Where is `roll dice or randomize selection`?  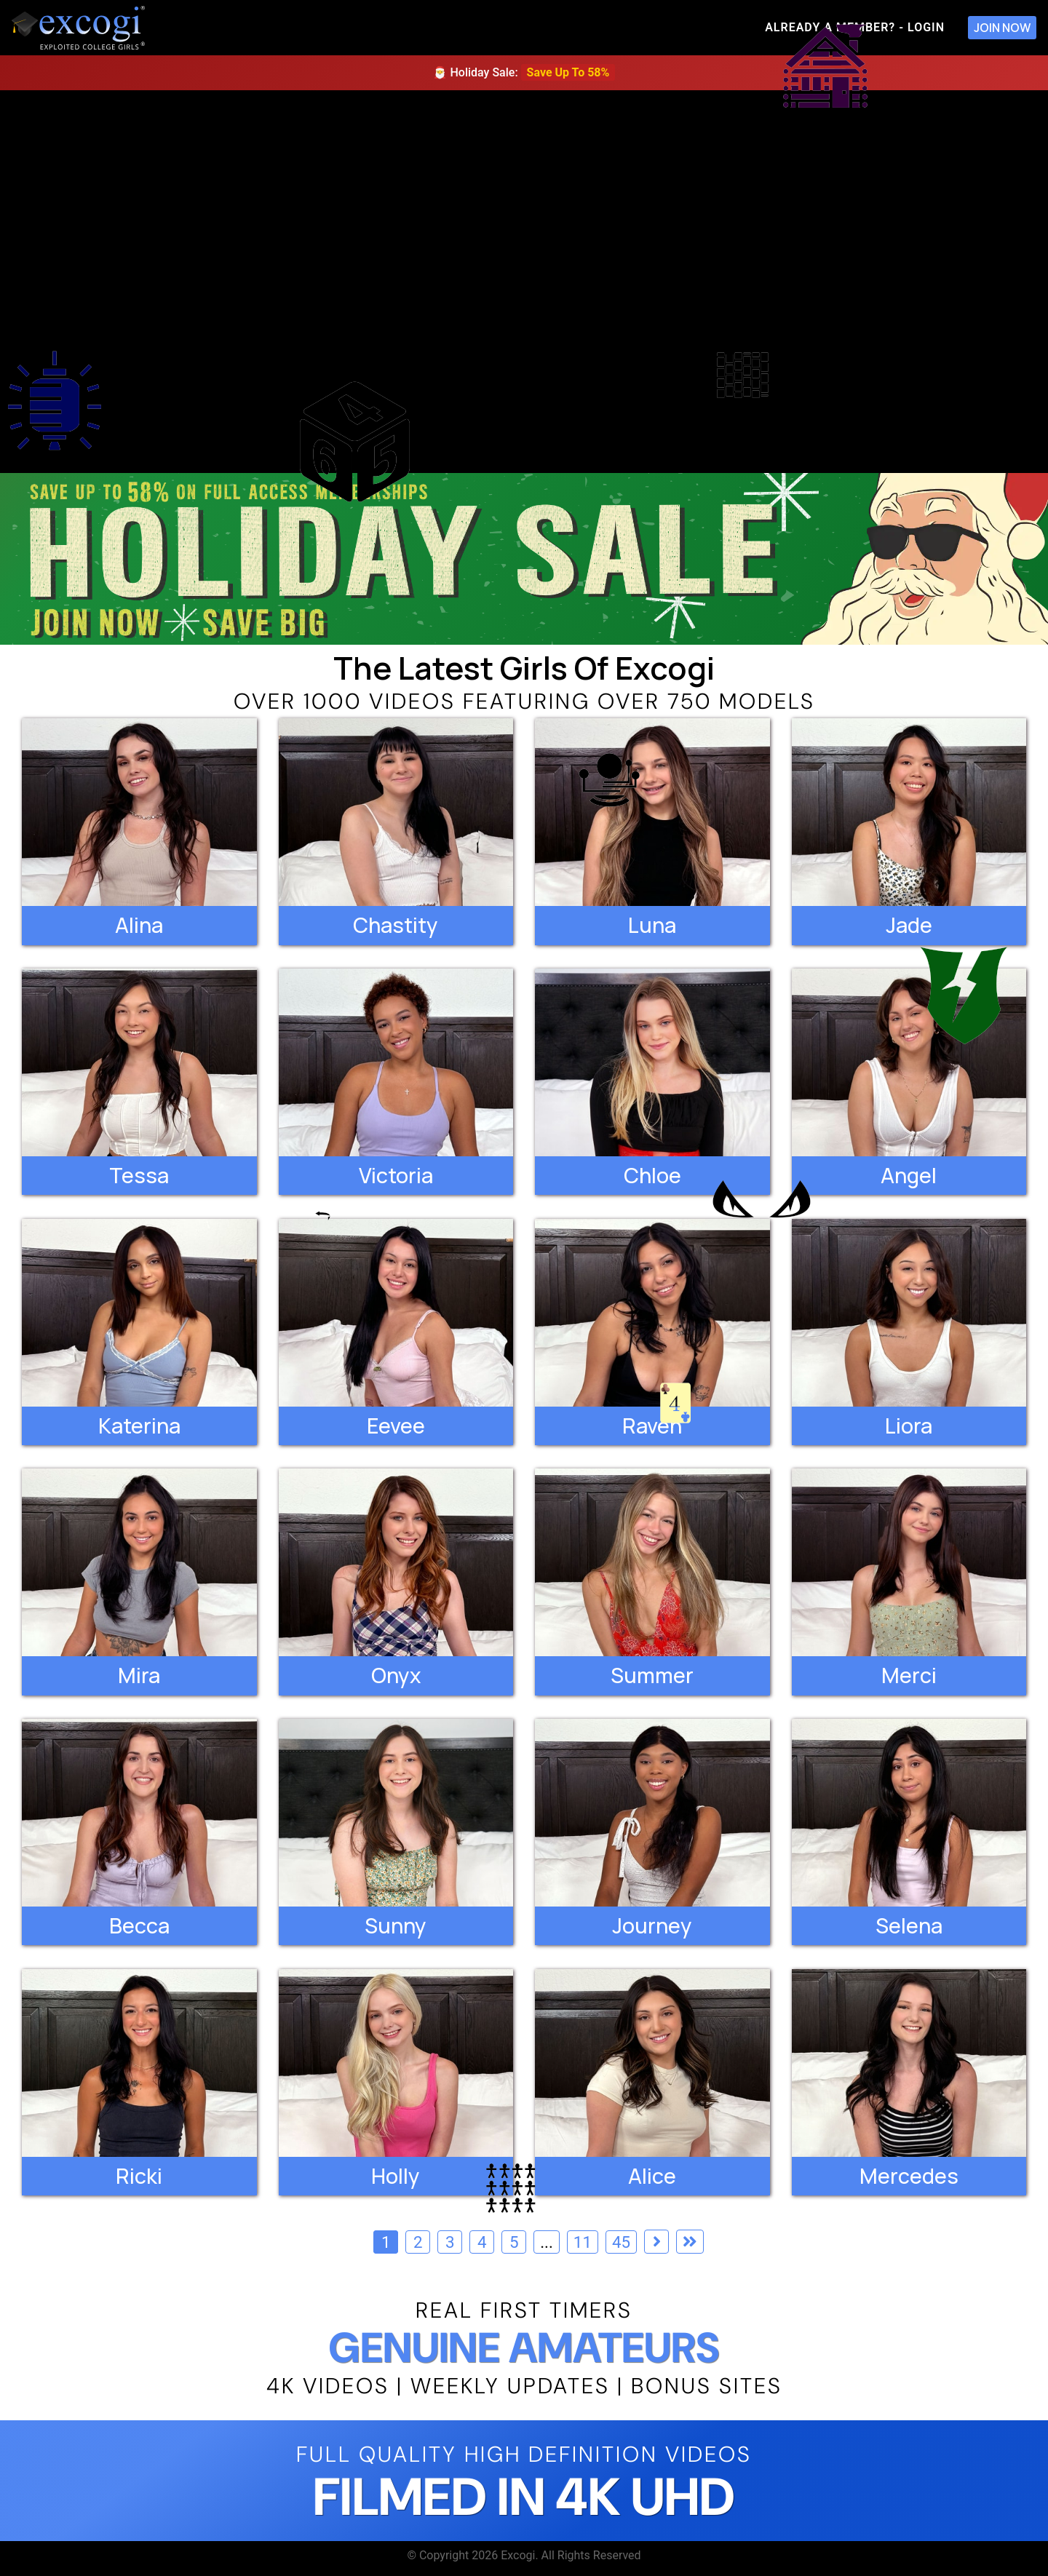 roll dice or randomize selection is located at coordinates (354, 442).